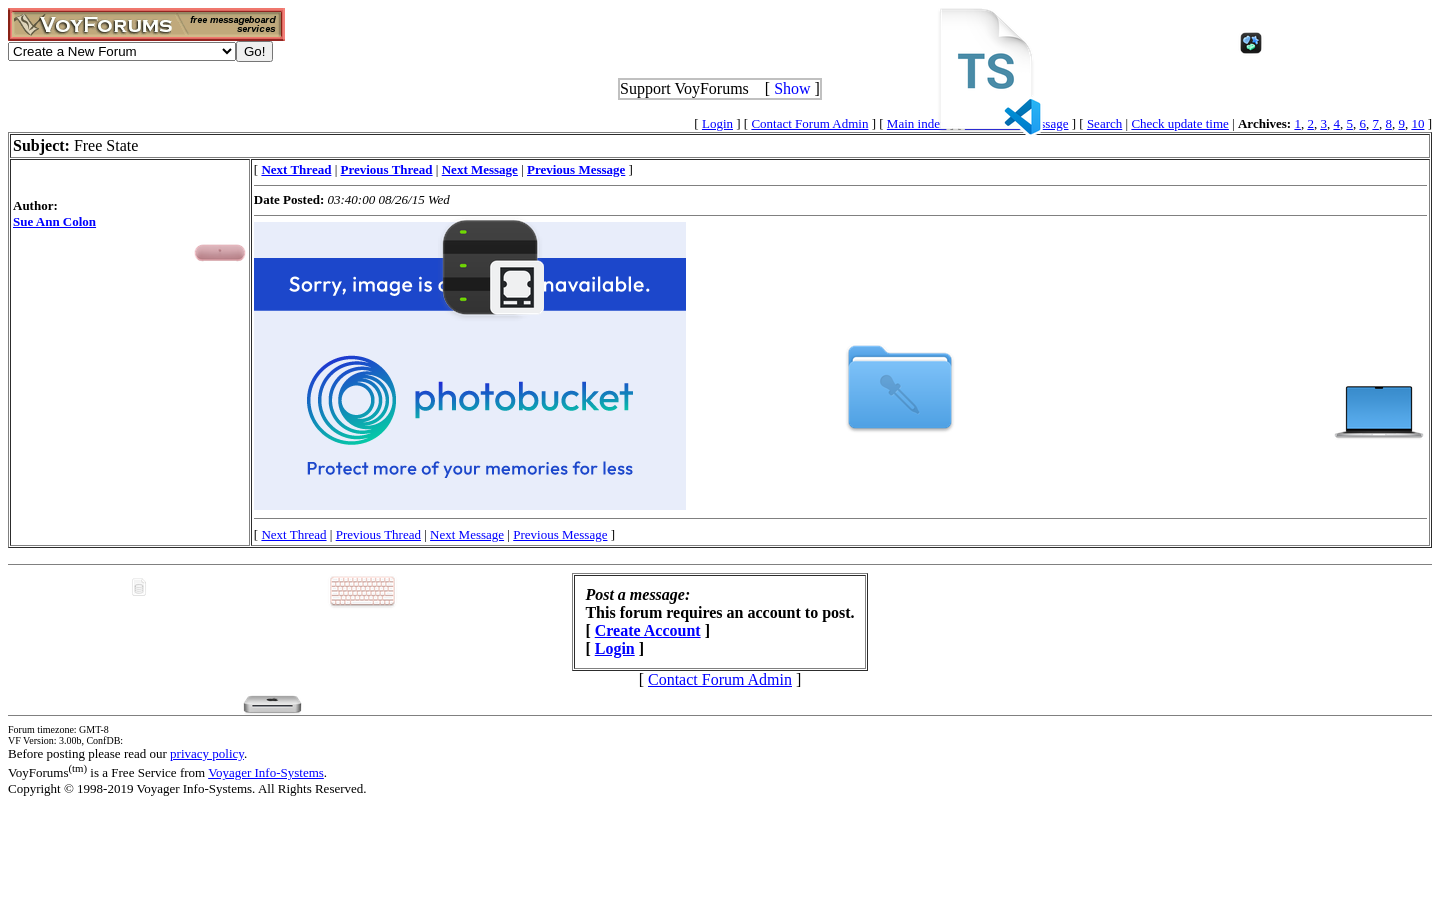 Image resolution: width=1440 pixels, height=903 pixels. Describe the element at coordinates (139, 587) in the screenshot. I see `open a SQL database file` at that location.